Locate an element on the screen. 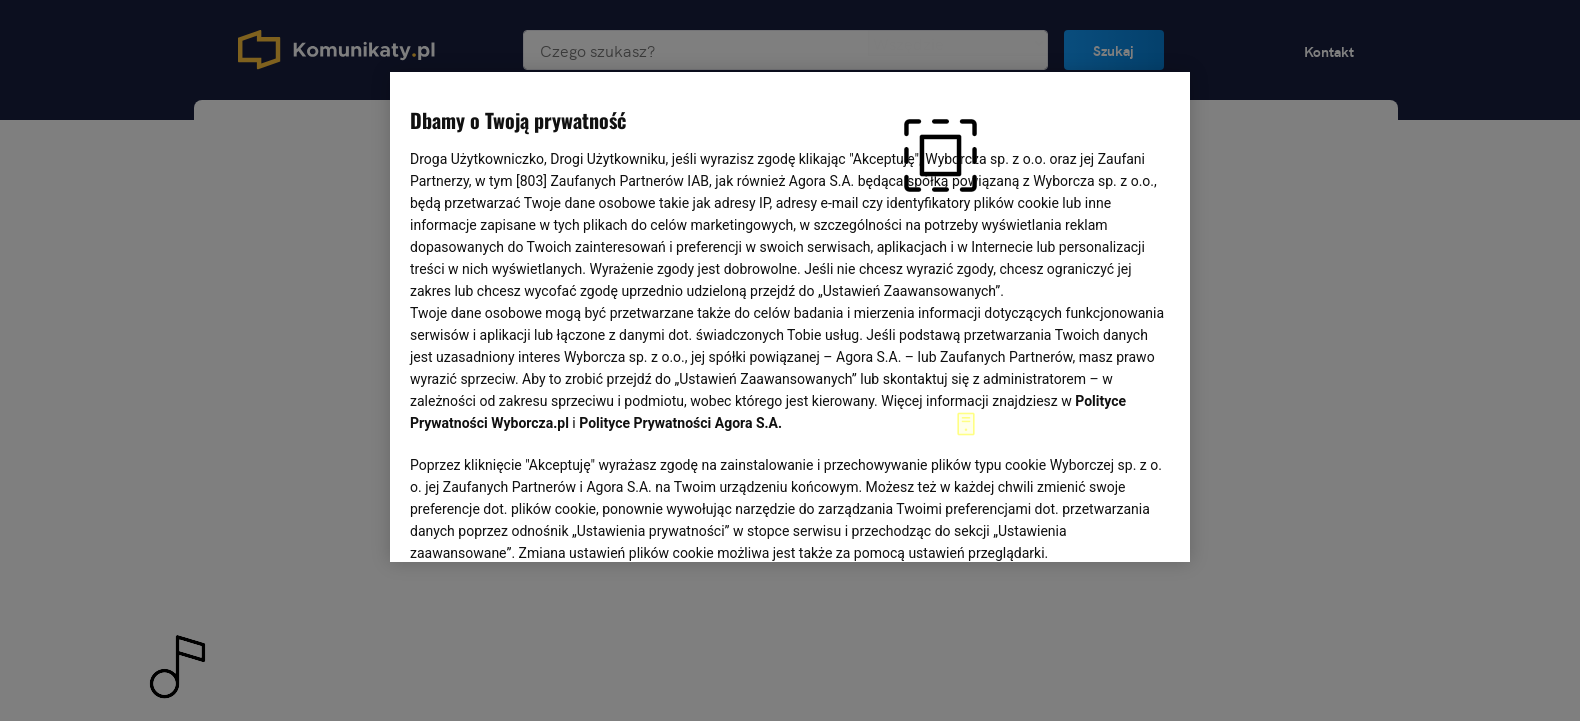 This screenshot has width=1580, height=721. select all items is located at coordinates (940, 155).